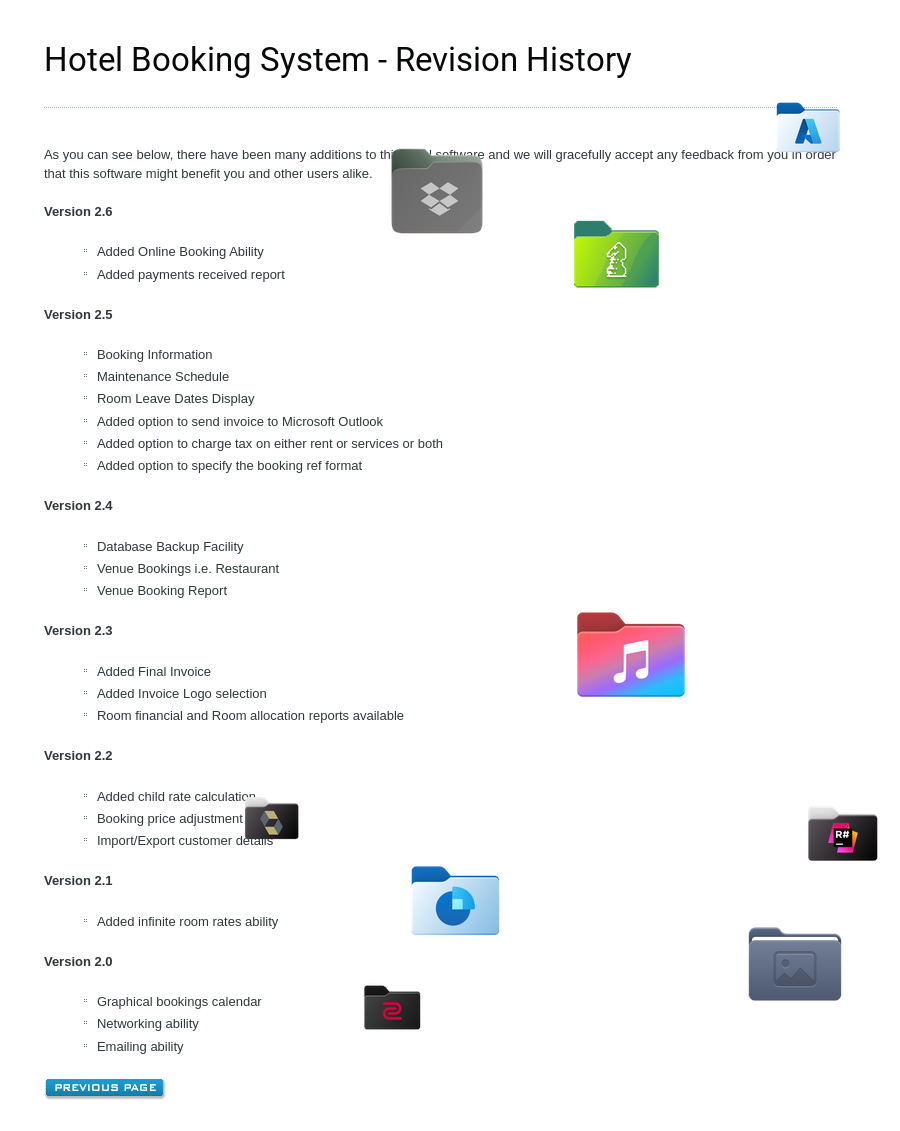  I want to click on open hibernate or sleep mode system folder, so click(271, 819).